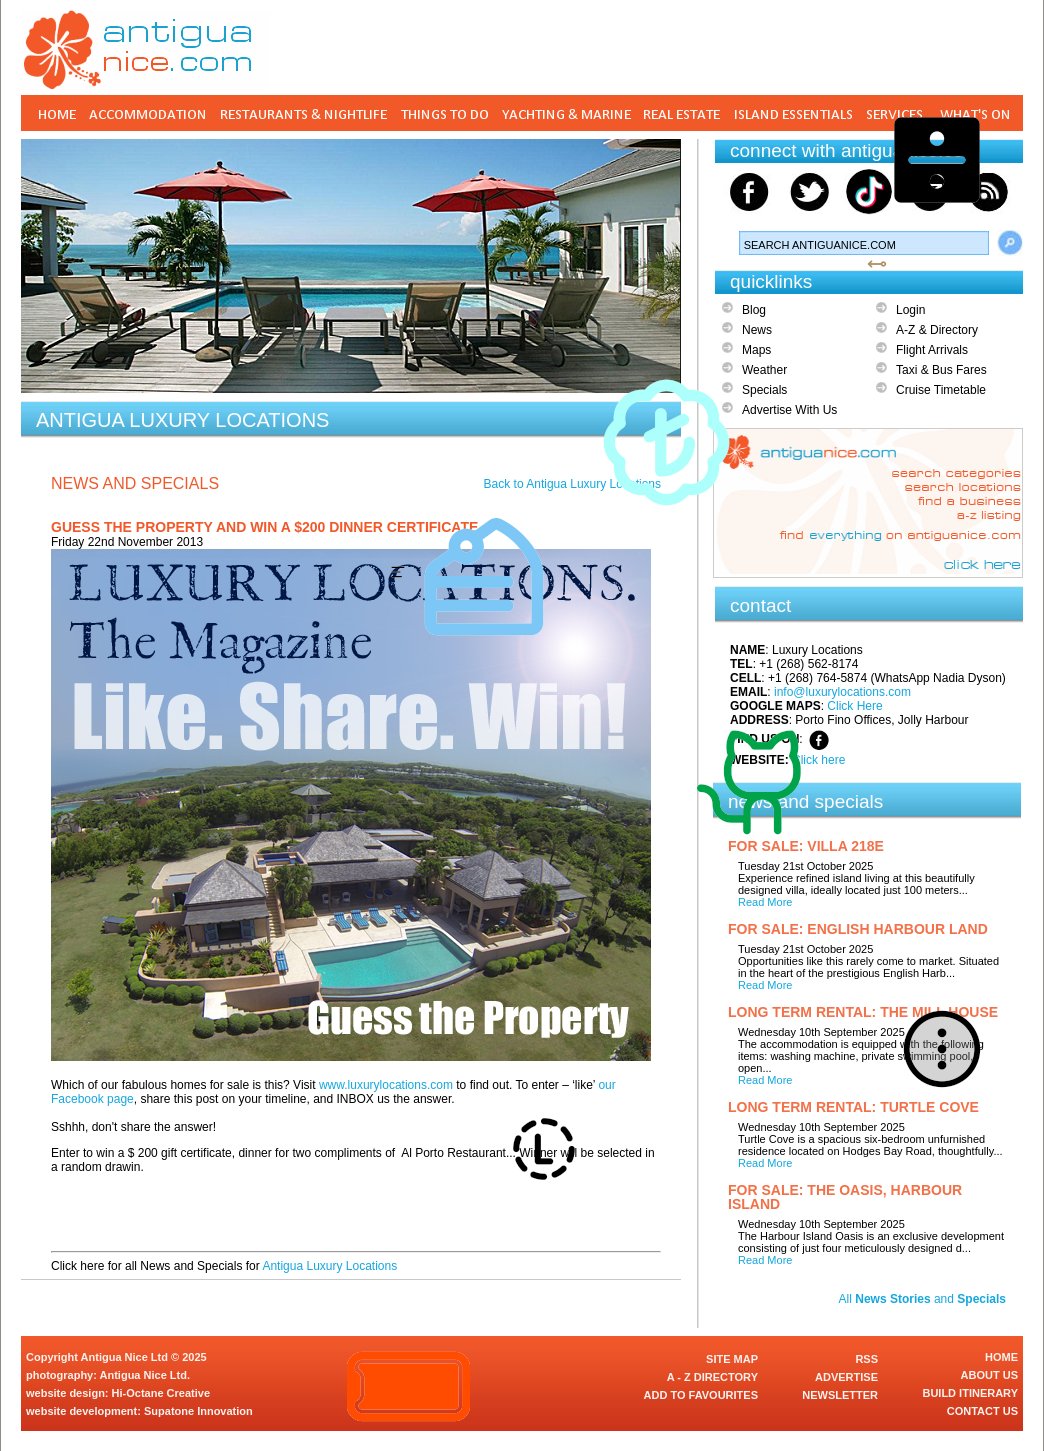 This screenshot has height=1451, width=1044. Describe the element at coordinates (877, 264) in the screenshot. I see `go back to the previous screen` at that location.